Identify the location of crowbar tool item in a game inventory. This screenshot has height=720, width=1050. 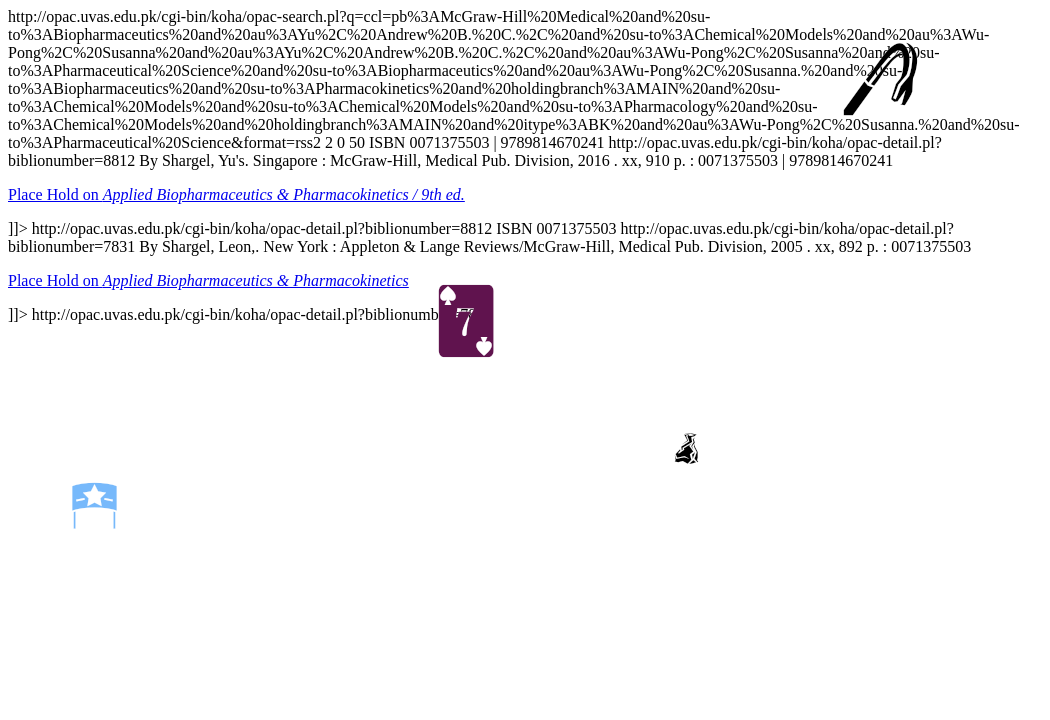
(881, 78).